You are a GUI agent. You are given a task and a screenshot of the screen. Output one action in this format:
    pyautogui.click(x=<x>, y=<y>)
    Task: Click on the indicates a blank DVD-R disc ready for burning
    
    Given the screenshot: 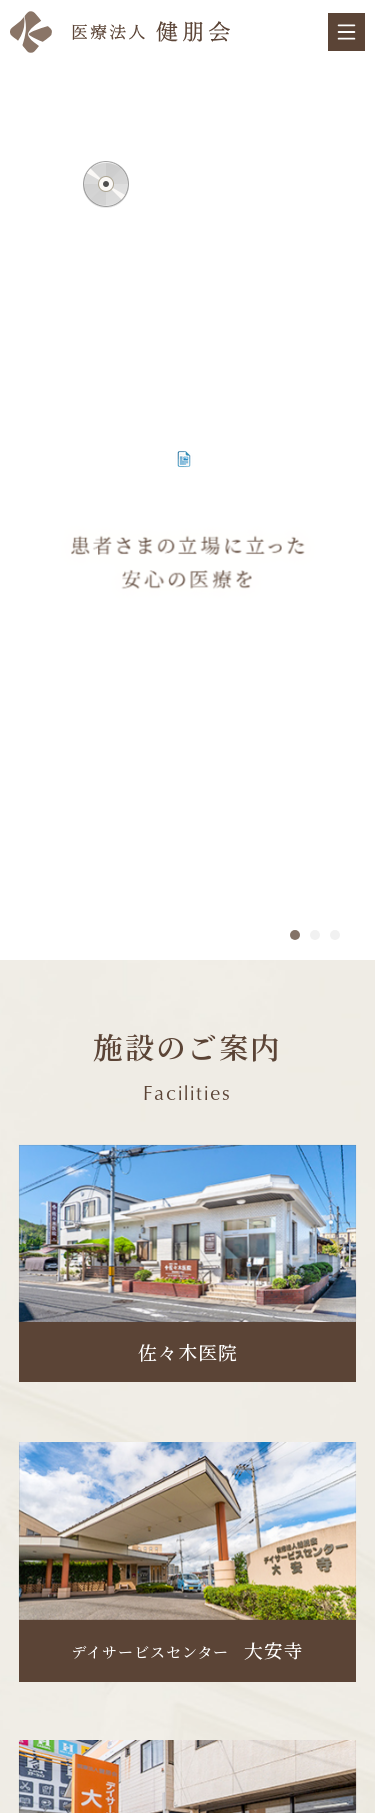 What is the action you would take?
    pyautogui.click(x=106, y=184)
    